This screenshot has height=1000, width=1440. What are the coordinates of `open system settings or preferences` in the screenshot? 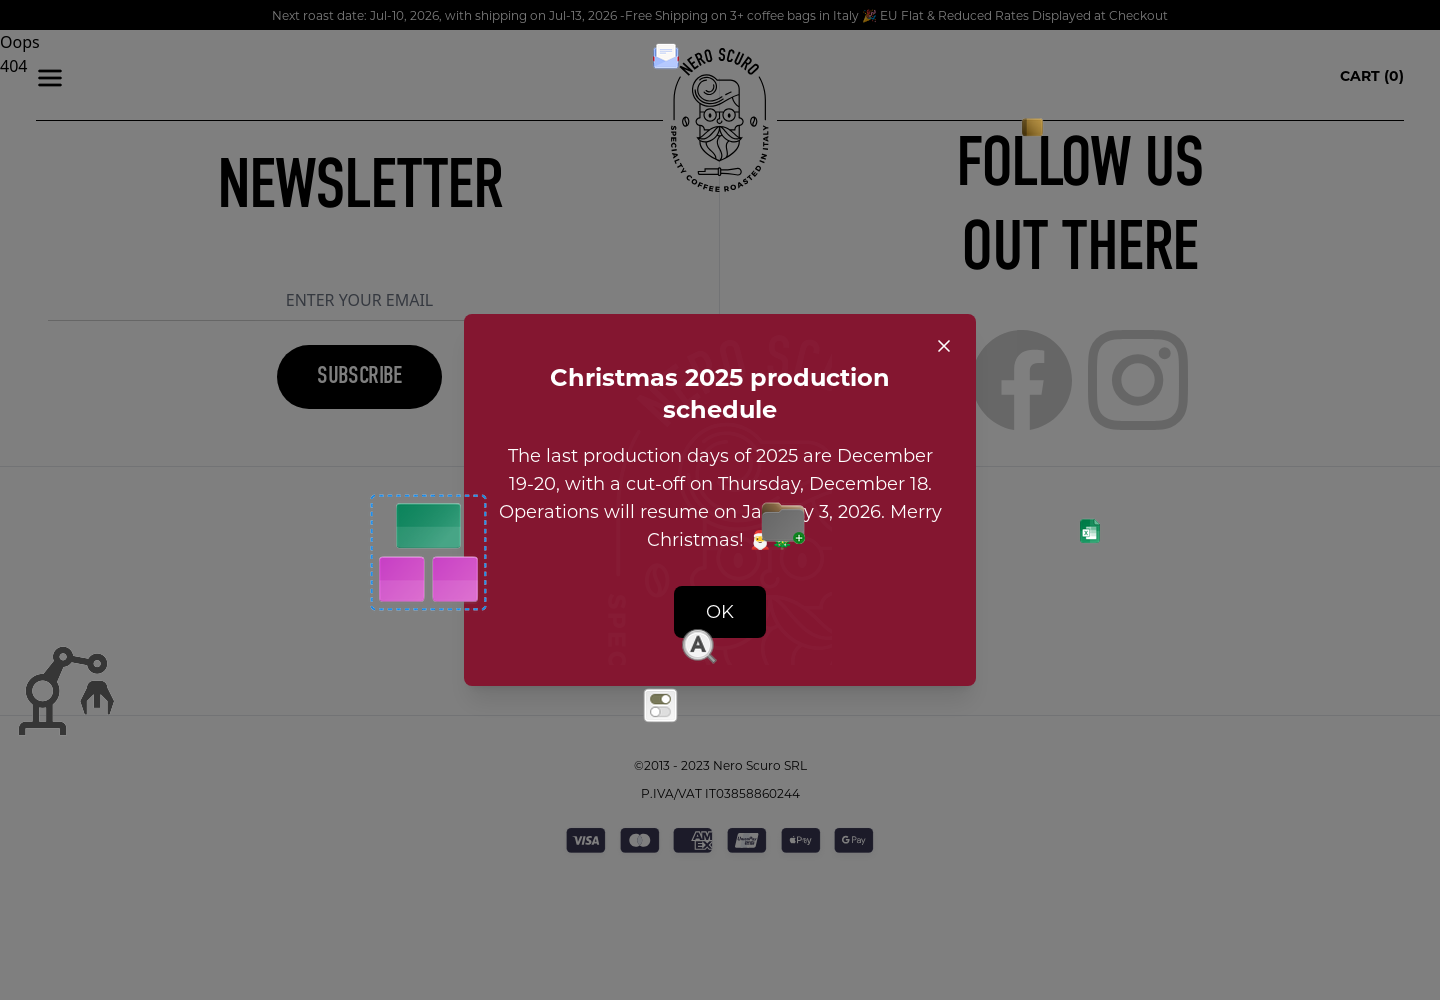 It's located at (660, 705).